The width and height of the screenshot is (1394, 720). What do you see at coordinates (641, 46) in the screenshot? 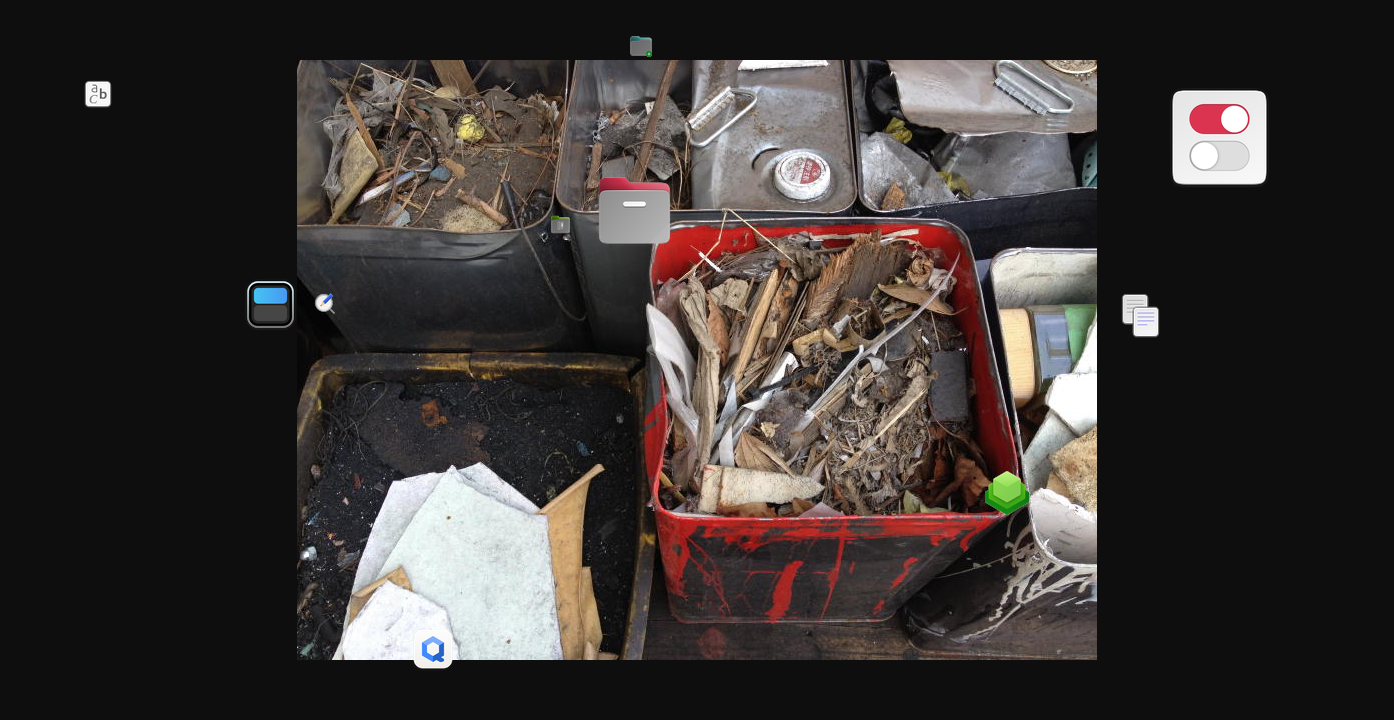
I see `create a new folder` at bounding box center [641, 46].